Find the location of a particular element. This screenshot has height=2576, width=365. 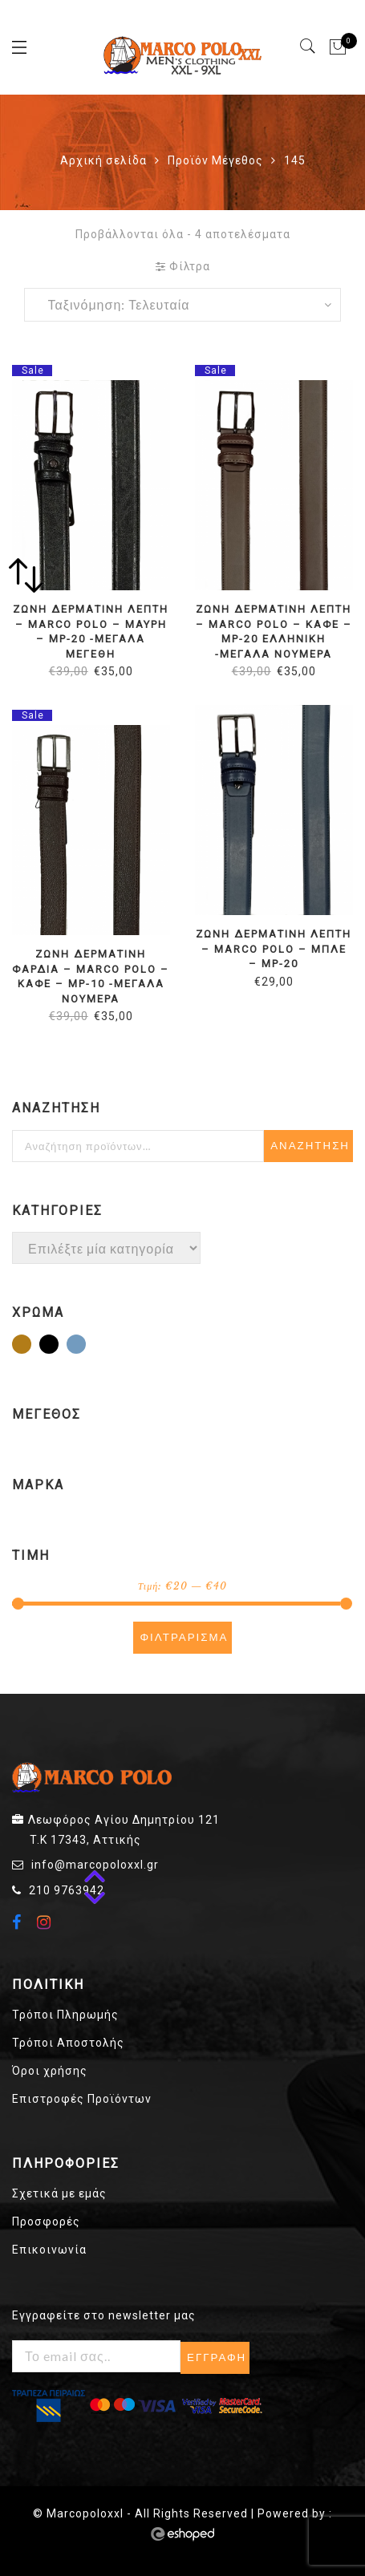

expand or collapse a dropdown menu is located at coordinates (95, 1887).